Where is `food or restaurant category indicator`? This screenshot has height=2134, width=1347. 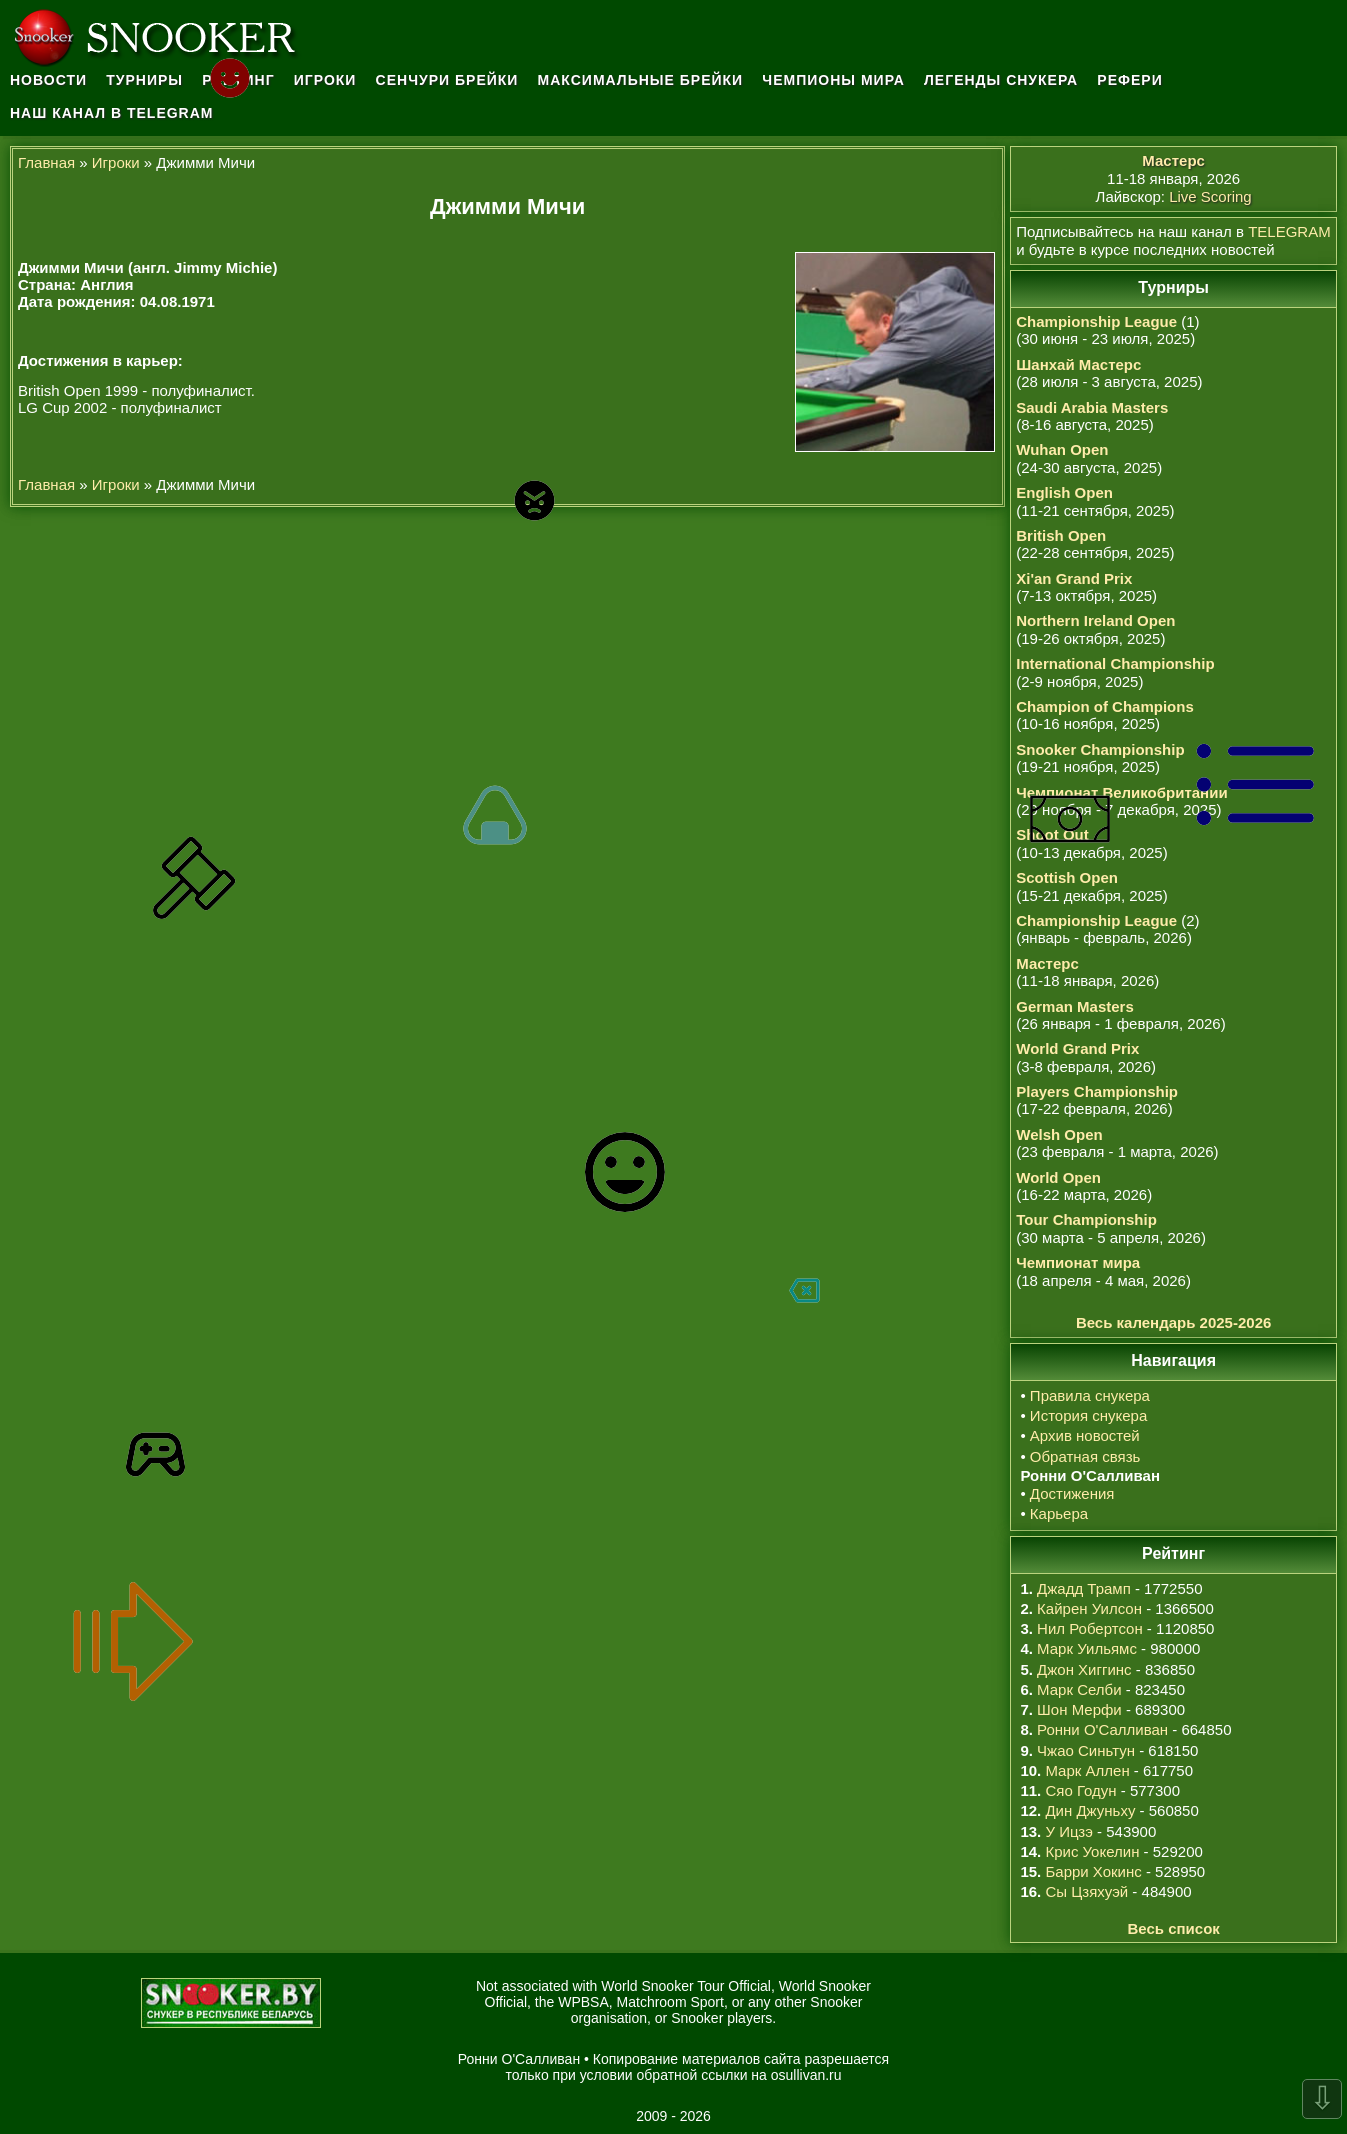
food or restaurant category indicator is located at coordinates (495, 815).